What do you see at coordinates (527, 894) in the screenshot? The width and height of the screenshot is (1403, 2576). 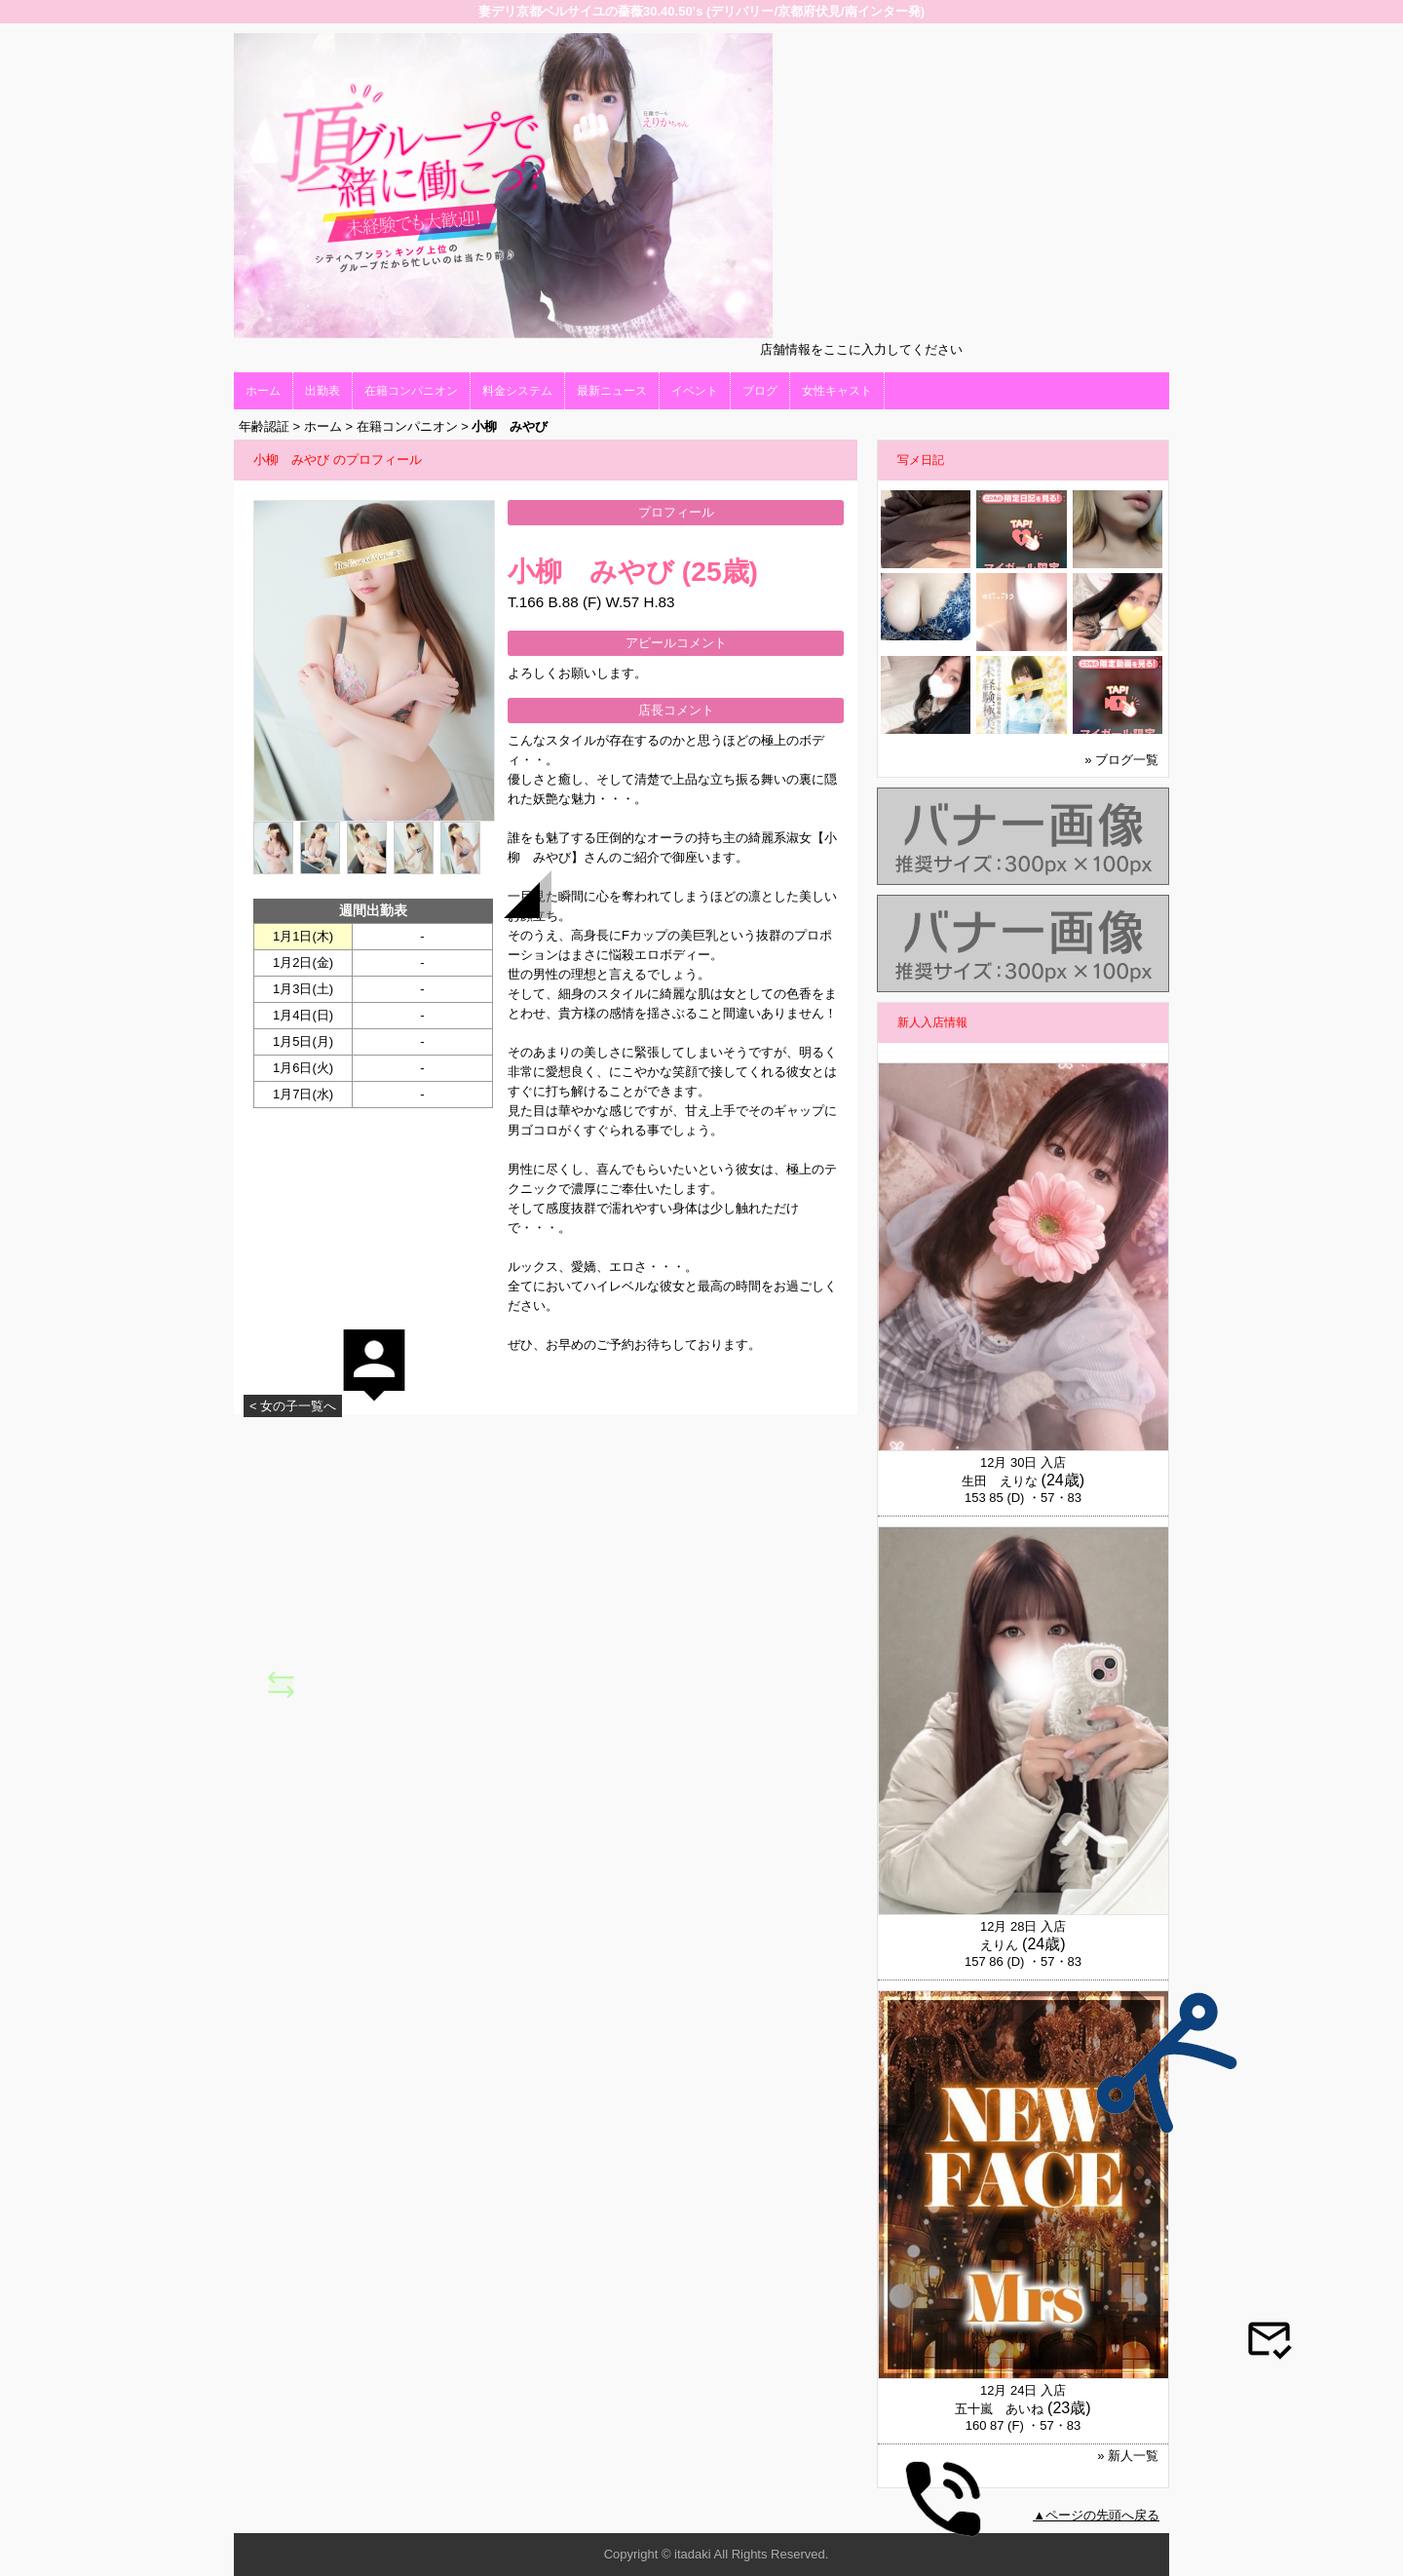 I see `indicates moderate cellular signal strength` at bounding box center [527, 894].